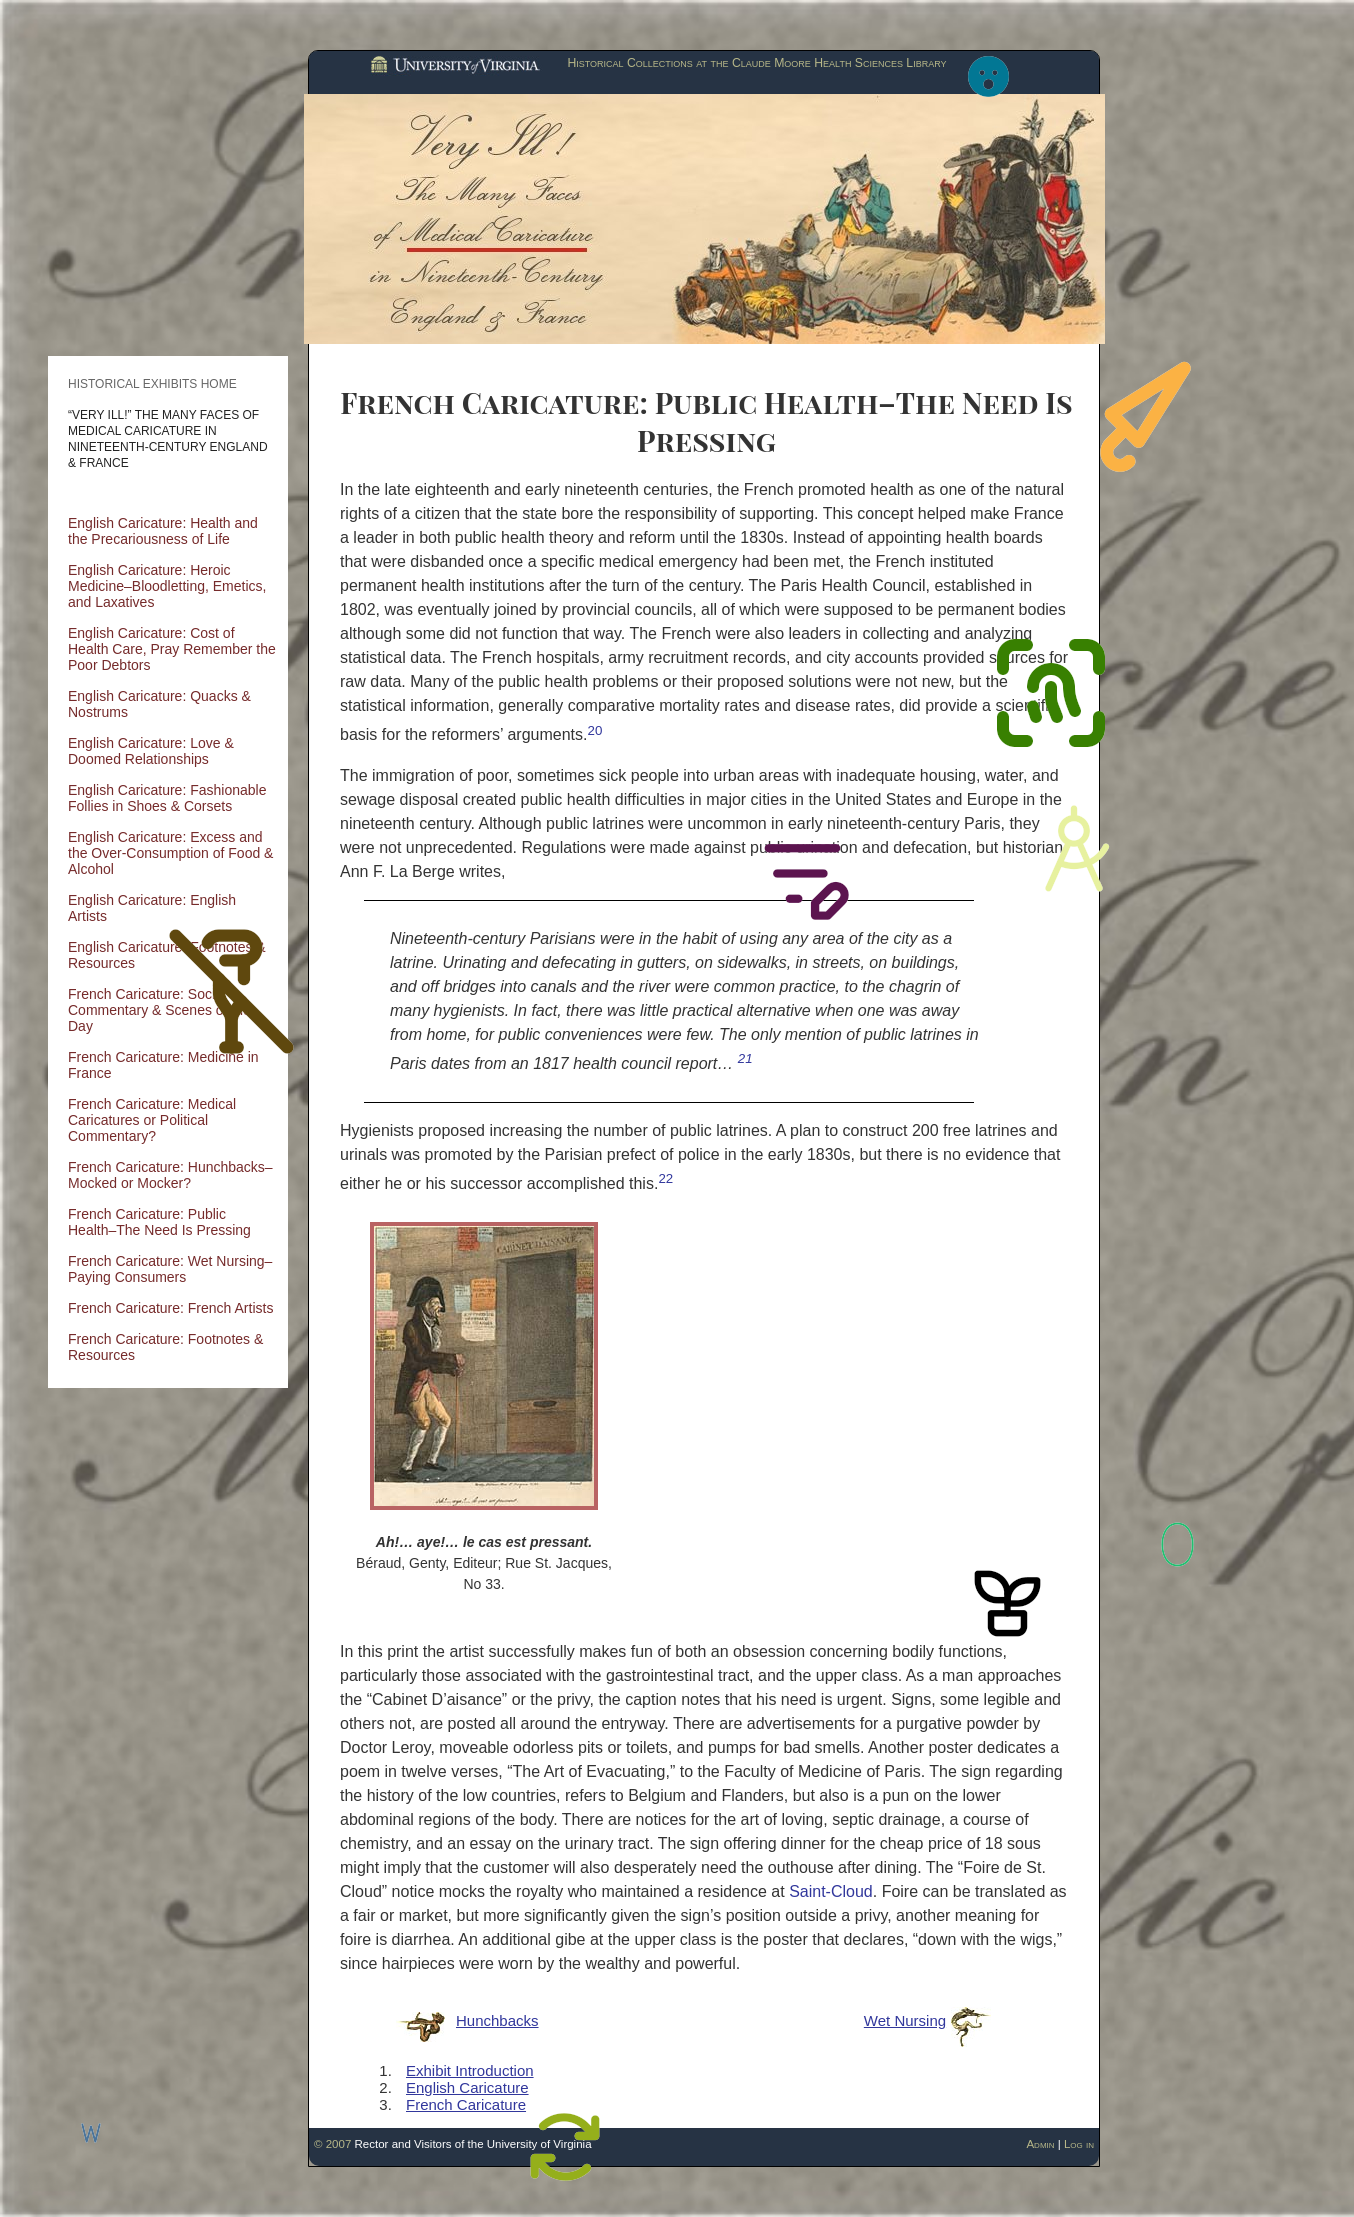 The image size is (1354, 2217). What do you see at coordinates (91, 2133) in the screenshot?
I see `indicates items or options starting with the letter W` at bounding box center [91, 2133].